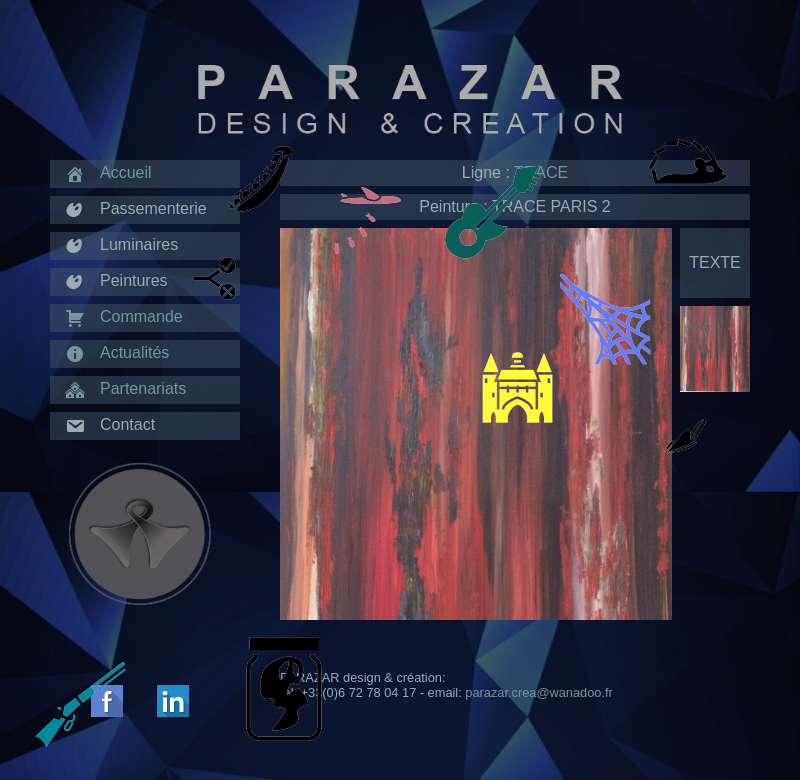 Image resolution: width=800 pixels, height=780 pixels. I want to click on select rifle weapon in game inventory, so click(80, 704).